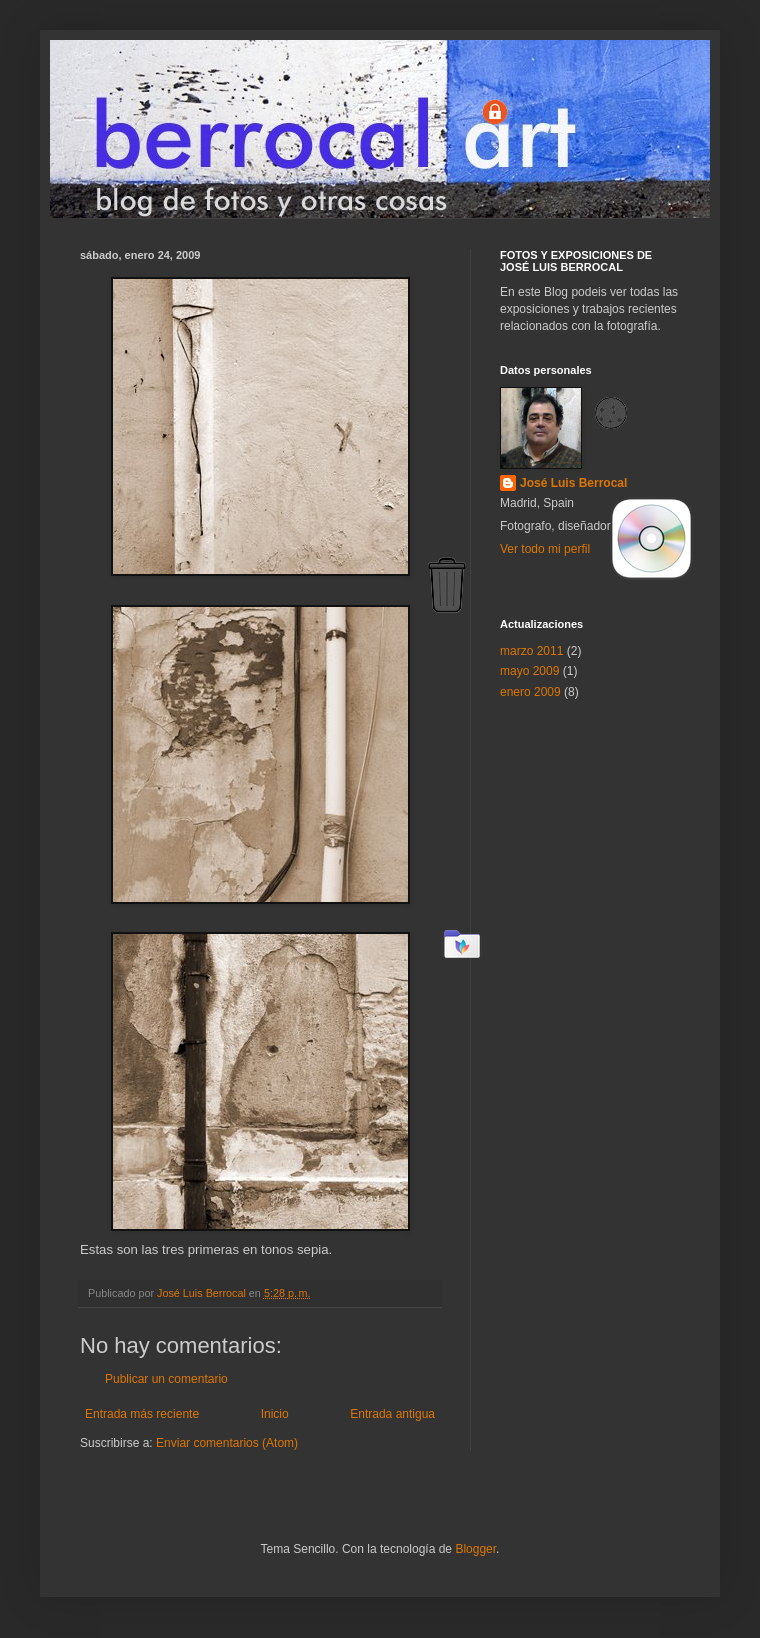  I want to click on open mindnode documents folder, so click(462, 945).